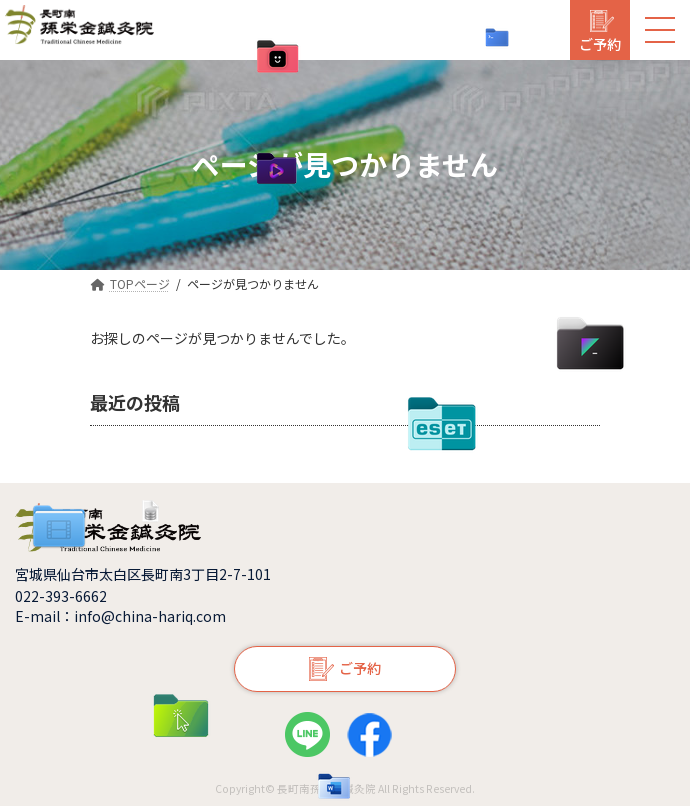  Describe the element at coordinates (497, 38) in the screenshot. I see `open folder containing powershell scripts` at that location.